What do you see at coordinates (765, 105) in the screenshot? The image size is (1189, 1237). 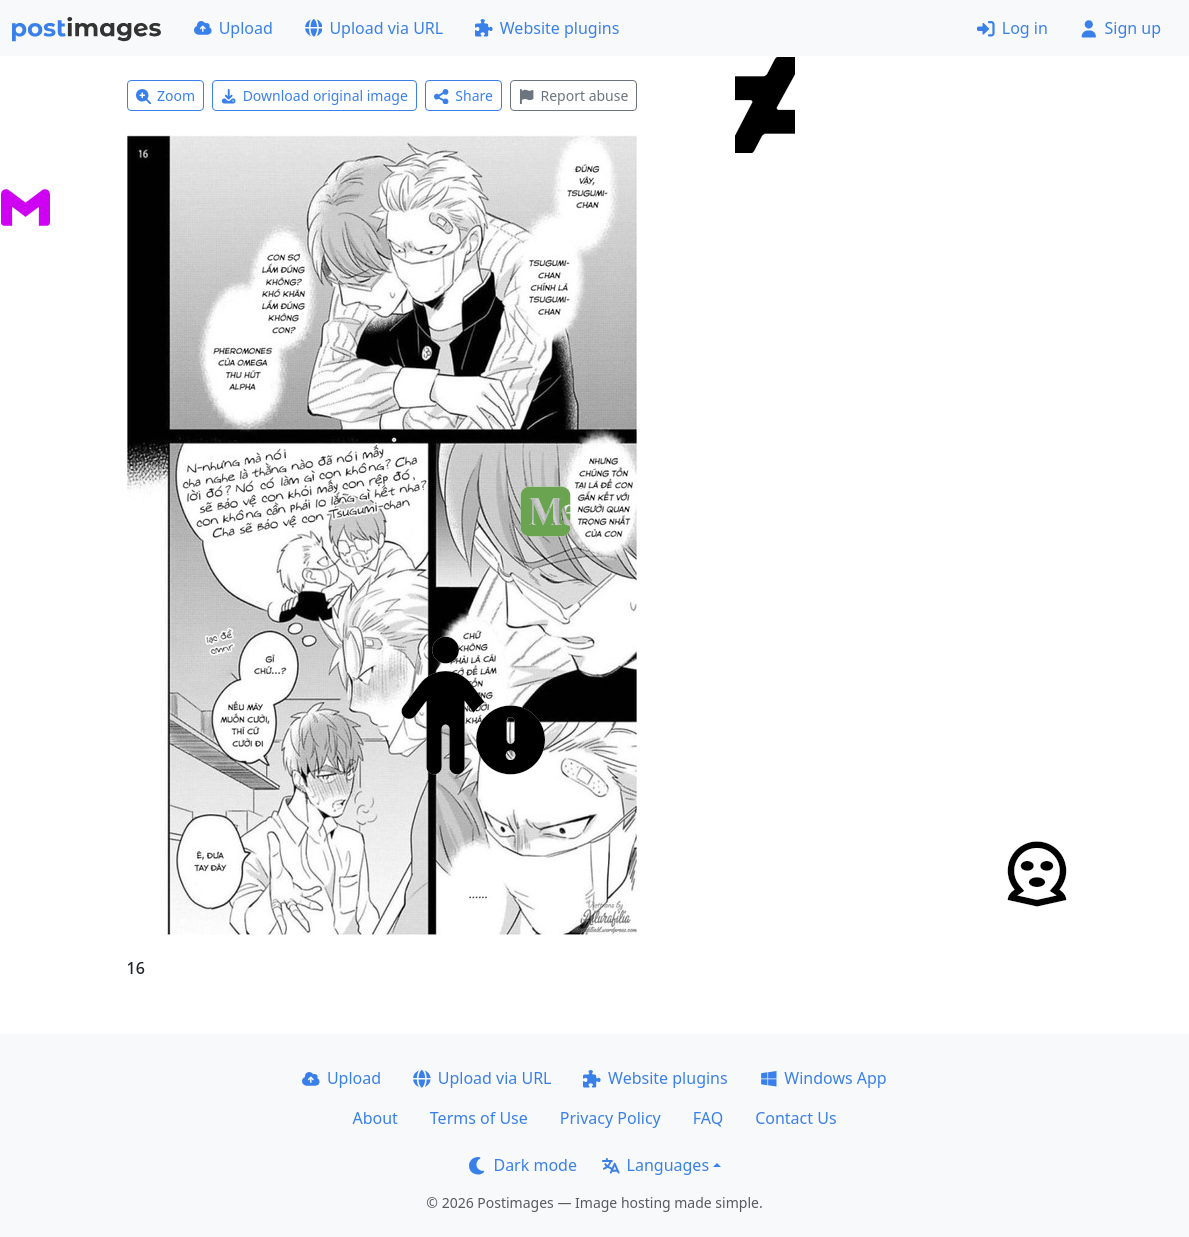 I see `visit deviantart profile or page` at bounding box center [765, 105].